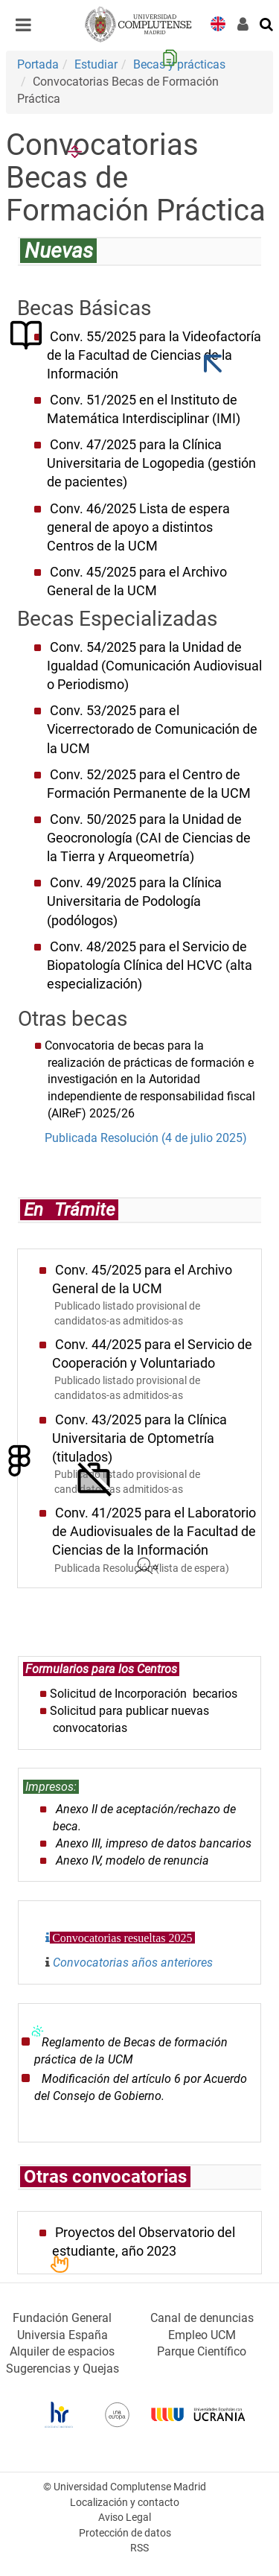  What do you see at coordinates (146, 1567) in the screenshot?
I see `access user settings` at bounding box center [146, 1567].